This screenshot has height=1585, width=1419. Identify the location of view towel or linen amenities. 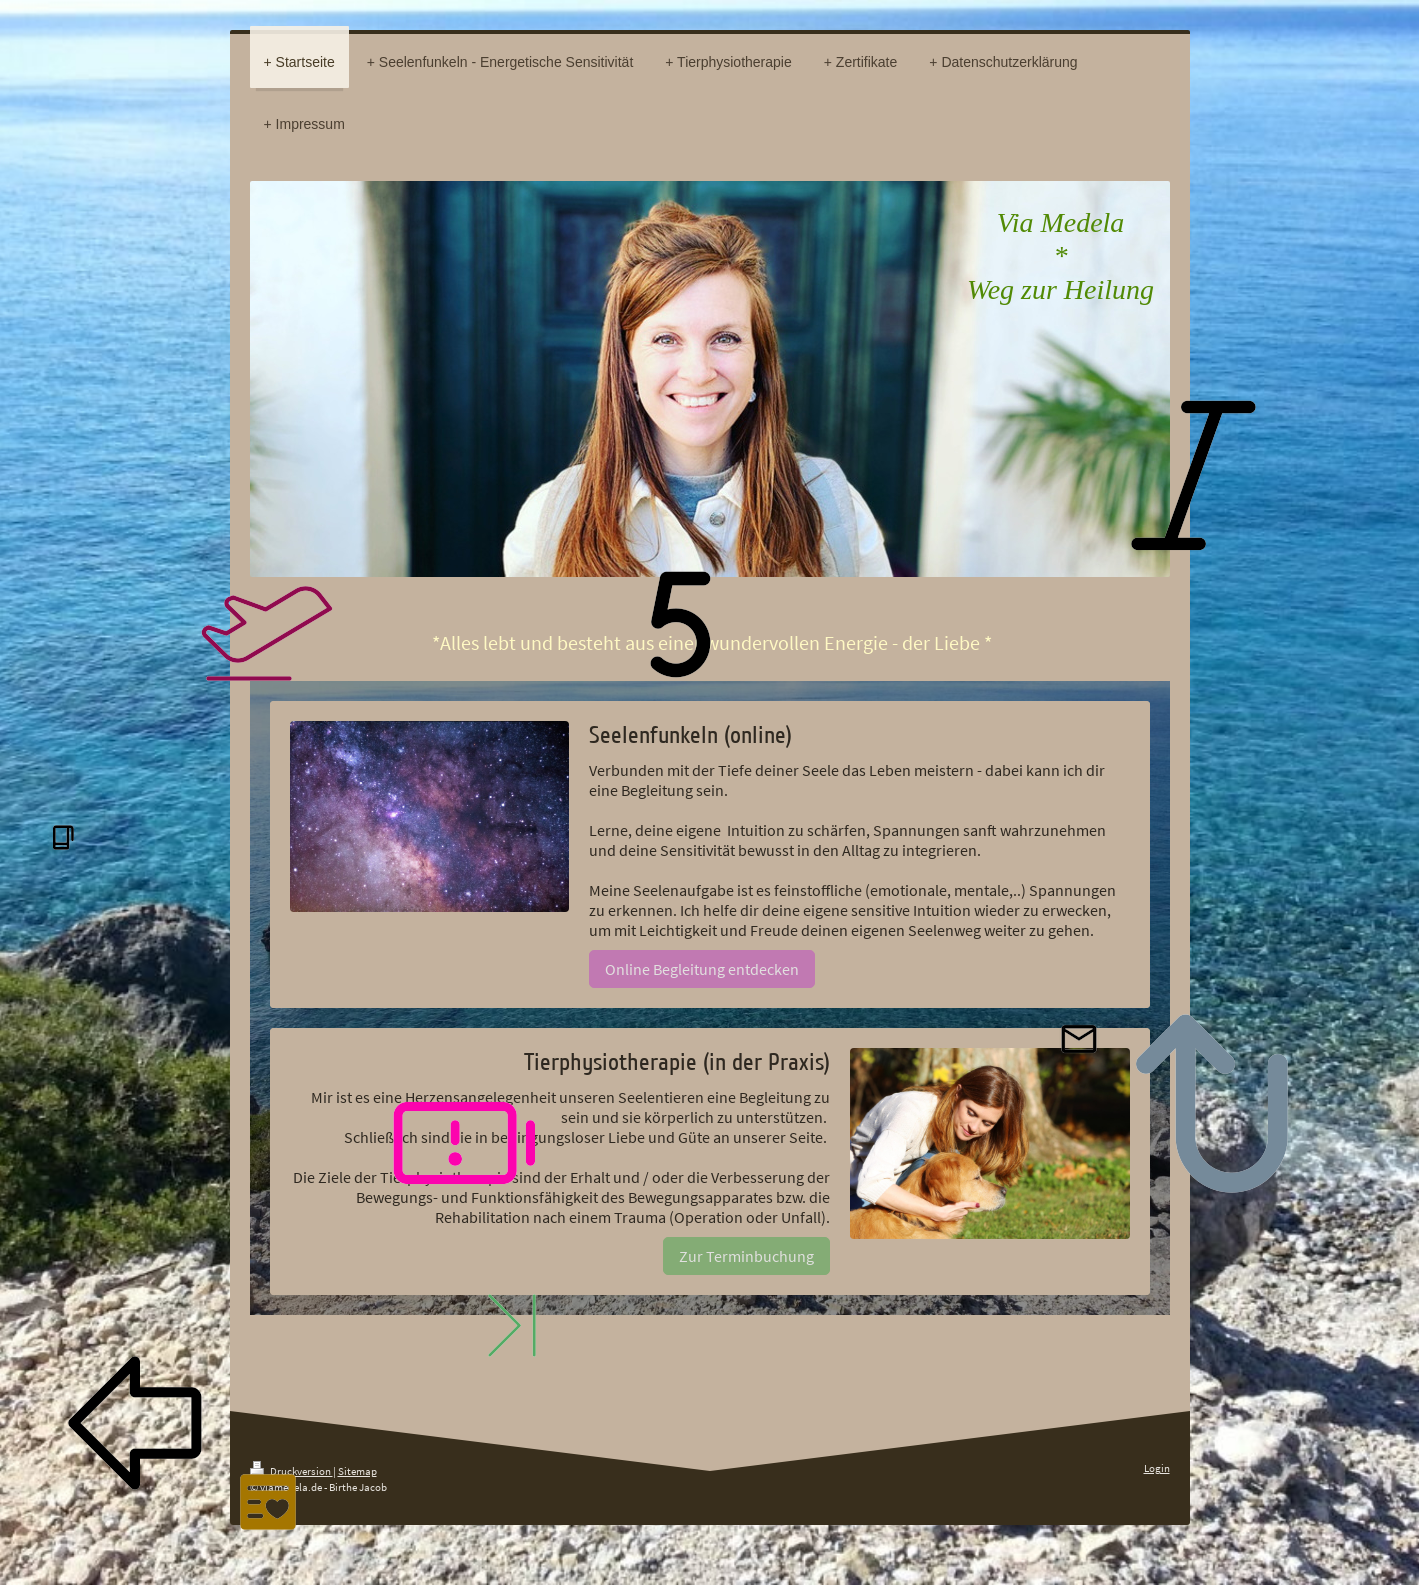
(62, 837).